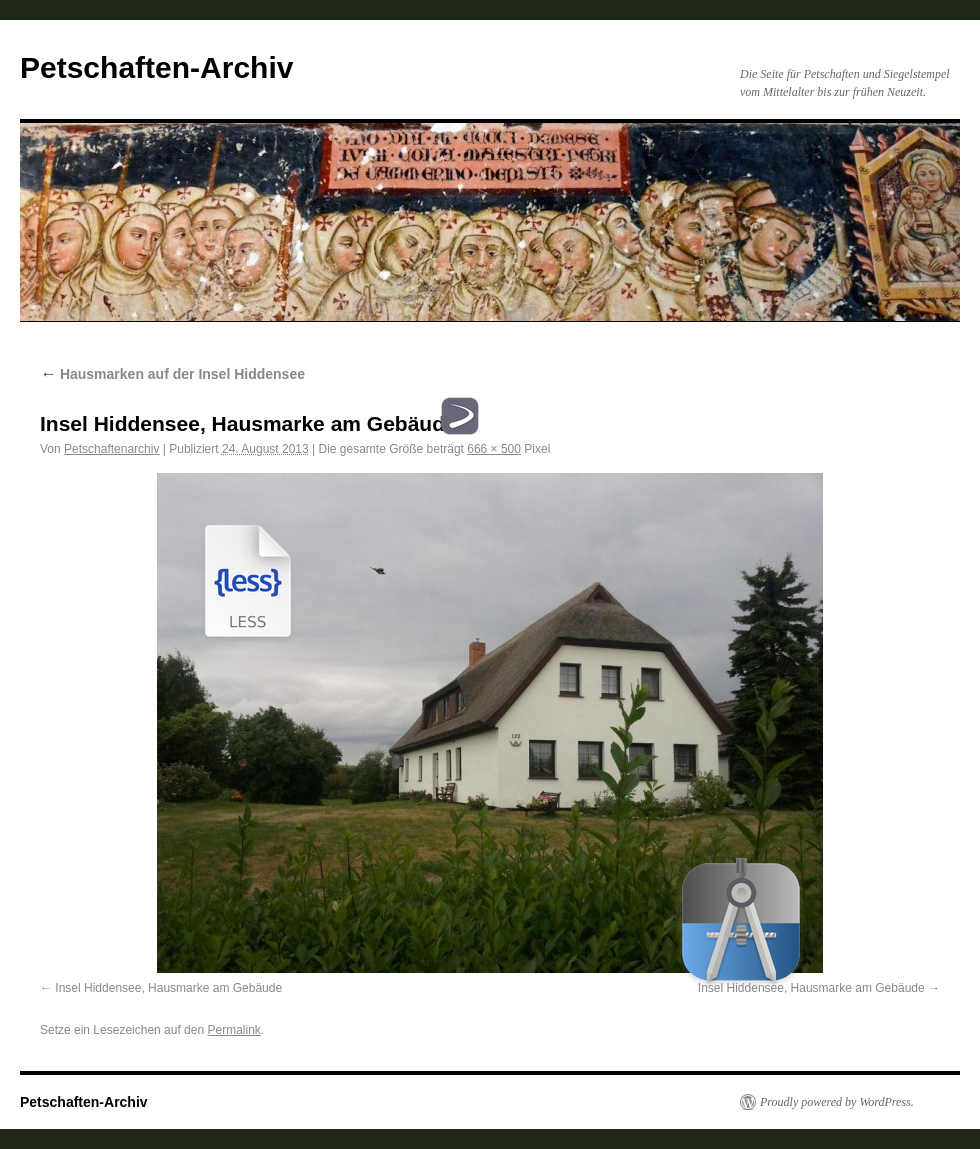 This screenshot has height=1149, width=980. What do you see at coordinates (741, 922) in the screenshot?
I see `open app icon preview tool` at bounding box center [741, 922].